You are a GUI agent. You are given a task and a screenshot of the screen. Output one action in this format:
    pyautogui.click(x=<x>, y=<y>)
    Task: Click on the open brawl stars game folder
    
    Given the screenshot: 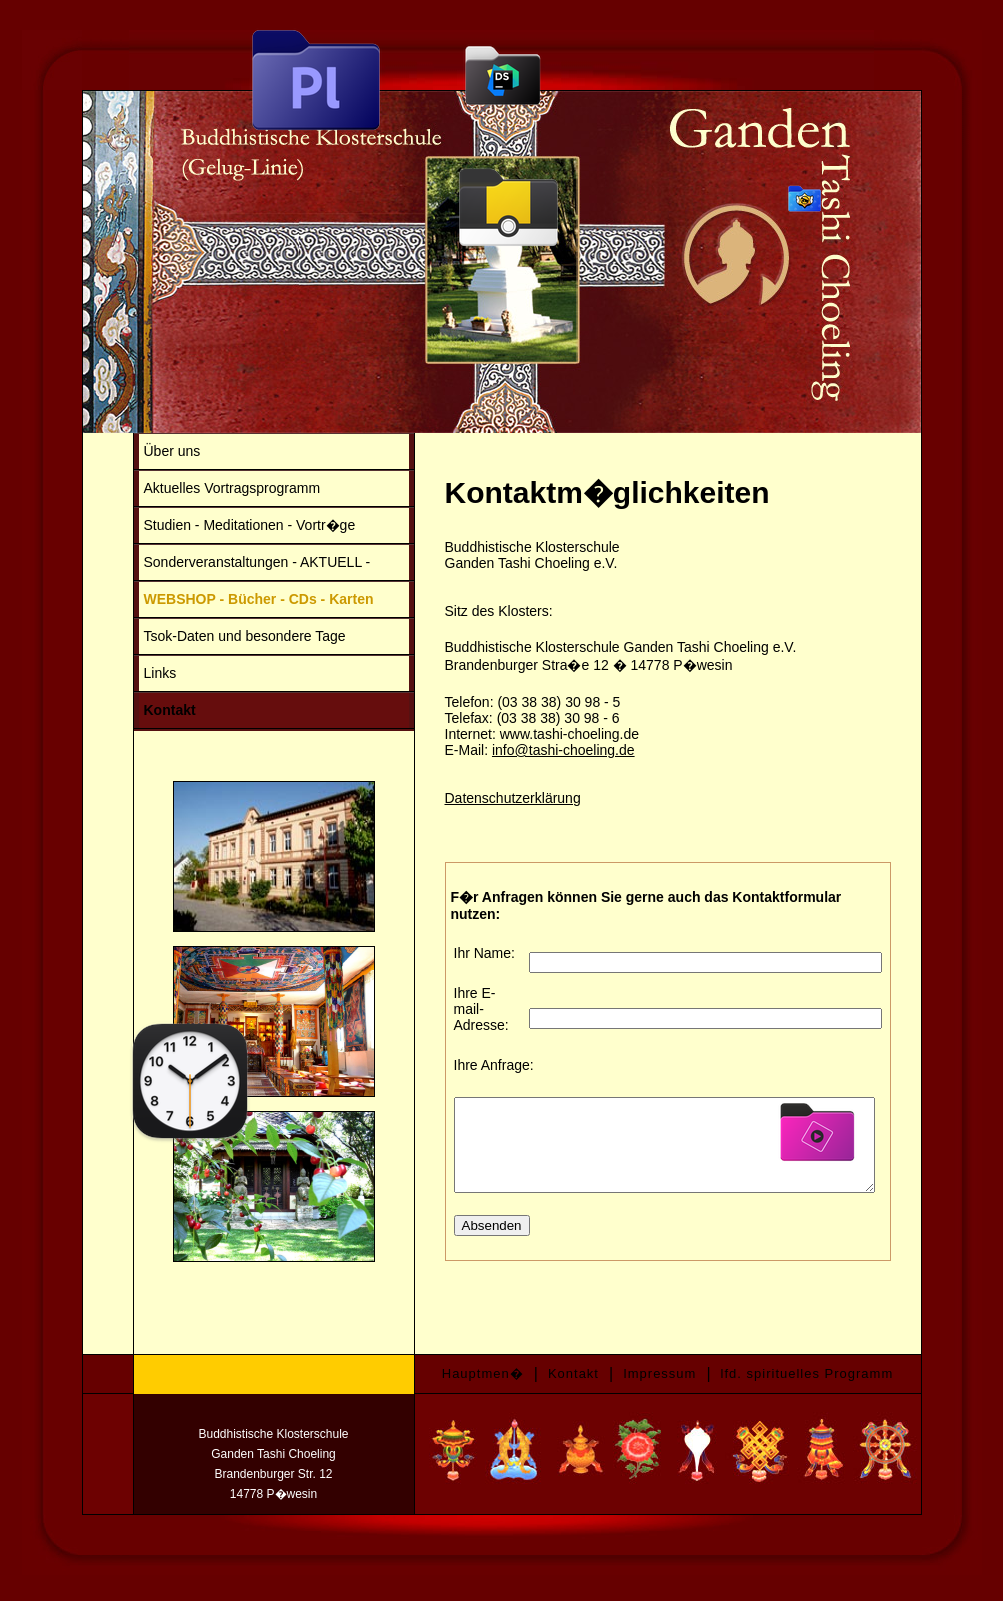 What is the action you would take?
    pyautogui.click(x=804, y=199)
    